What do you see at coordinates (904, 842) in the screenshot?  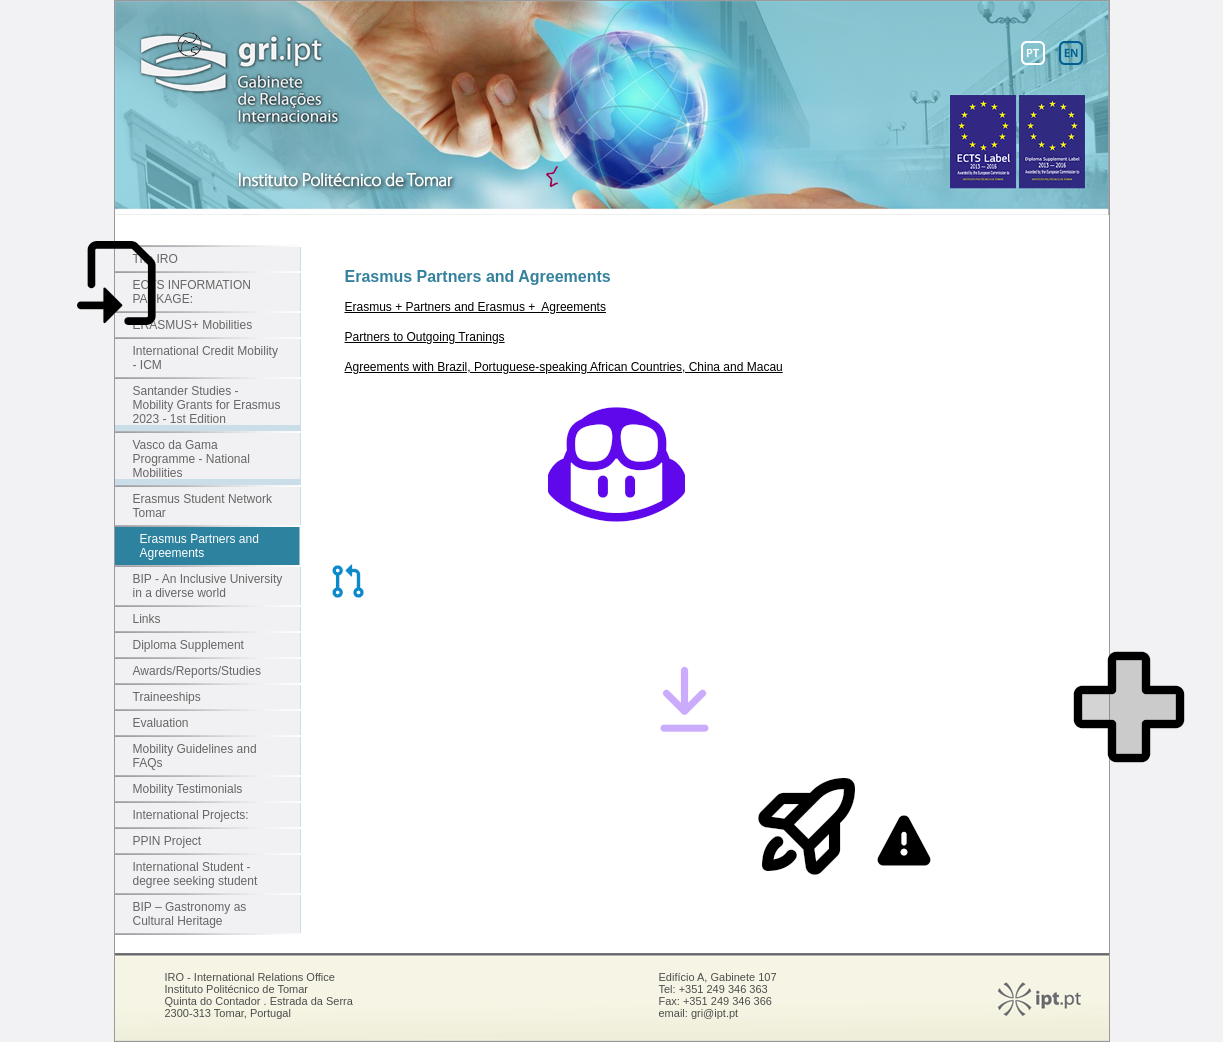 I see `indicates a warning or important alert` at bounding box center [904, 842].